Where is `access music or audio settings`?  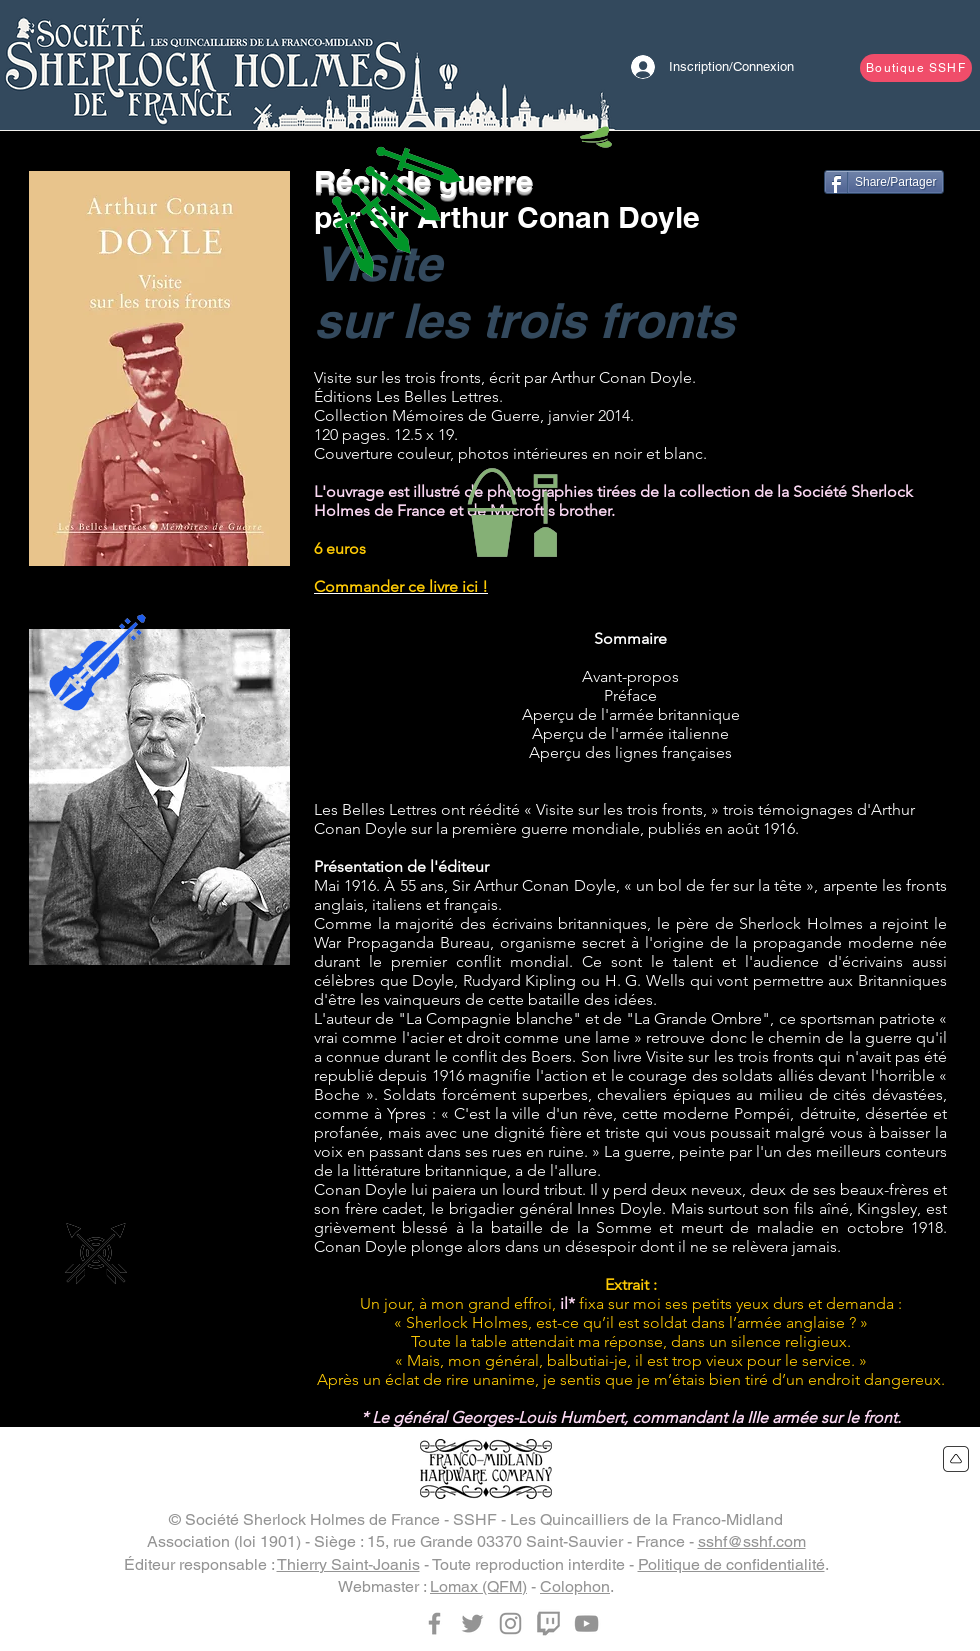
access music or audio settings is located at coordinates (97, 662).